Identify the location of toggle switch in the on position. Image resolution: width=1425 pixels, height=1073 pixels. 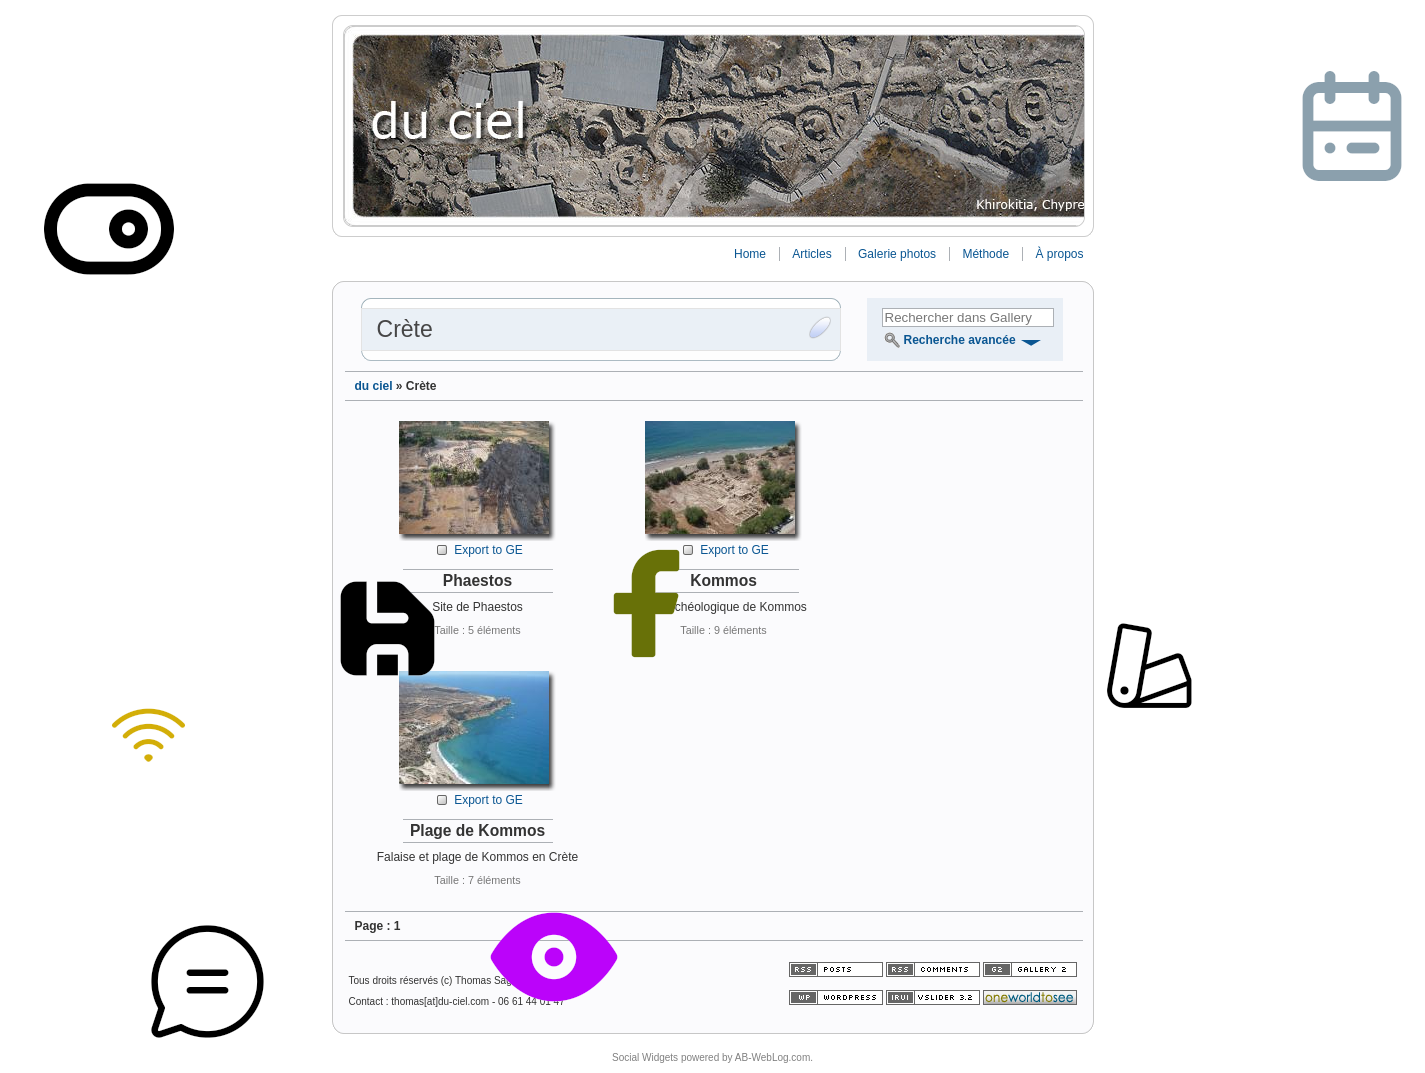
(109, 229).